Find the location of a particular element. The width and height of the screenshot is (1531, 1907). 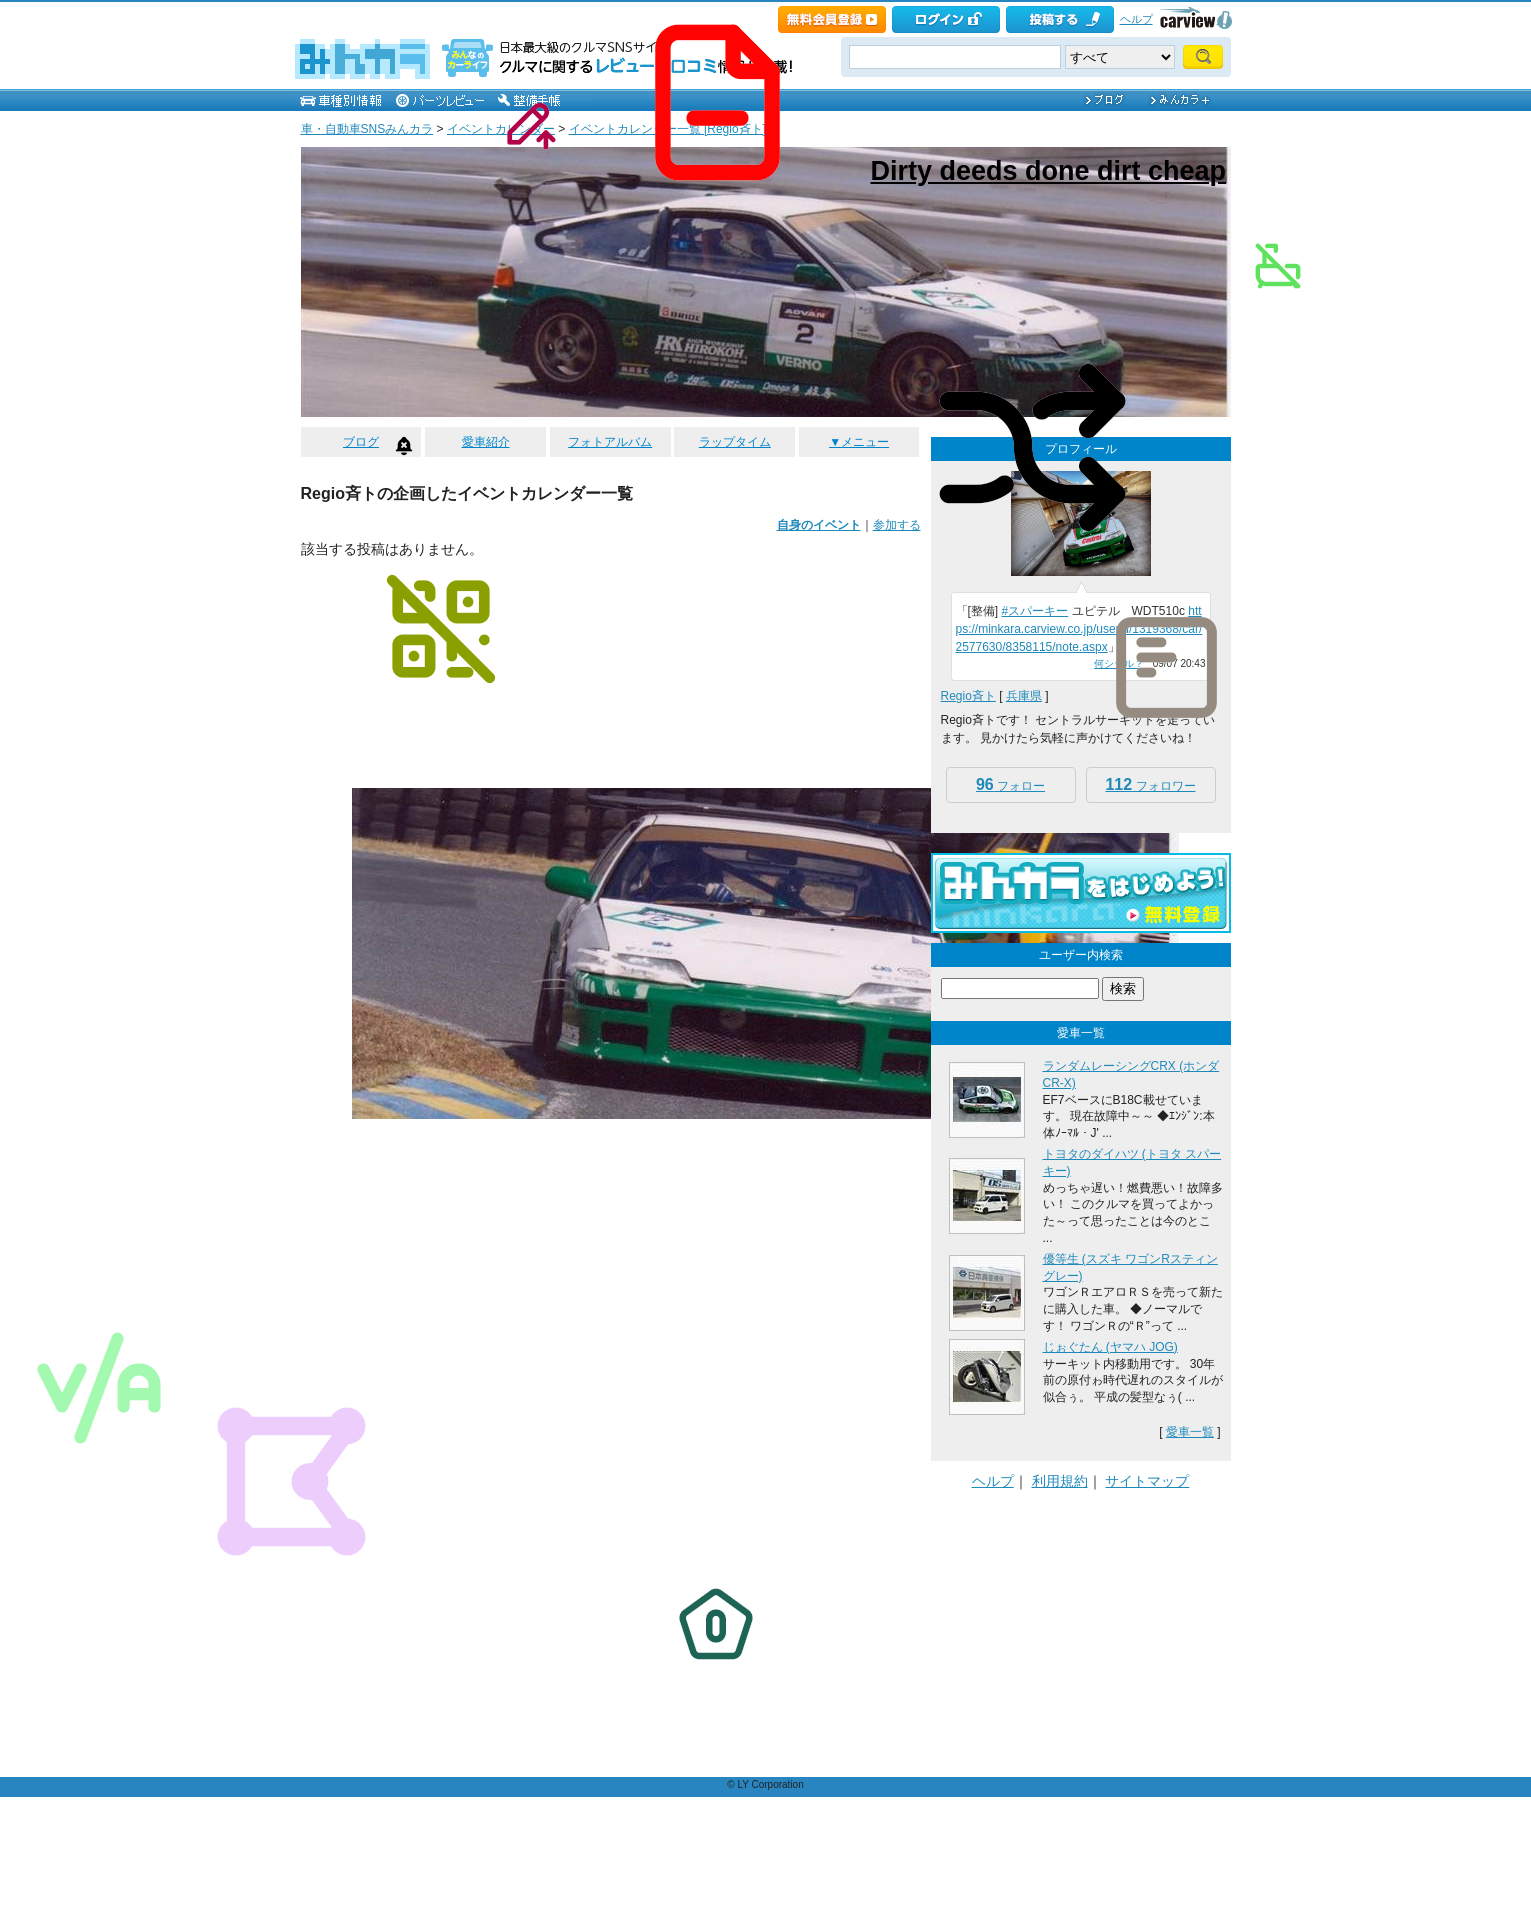

remove a file from the list is located at coordinates (717, 102).